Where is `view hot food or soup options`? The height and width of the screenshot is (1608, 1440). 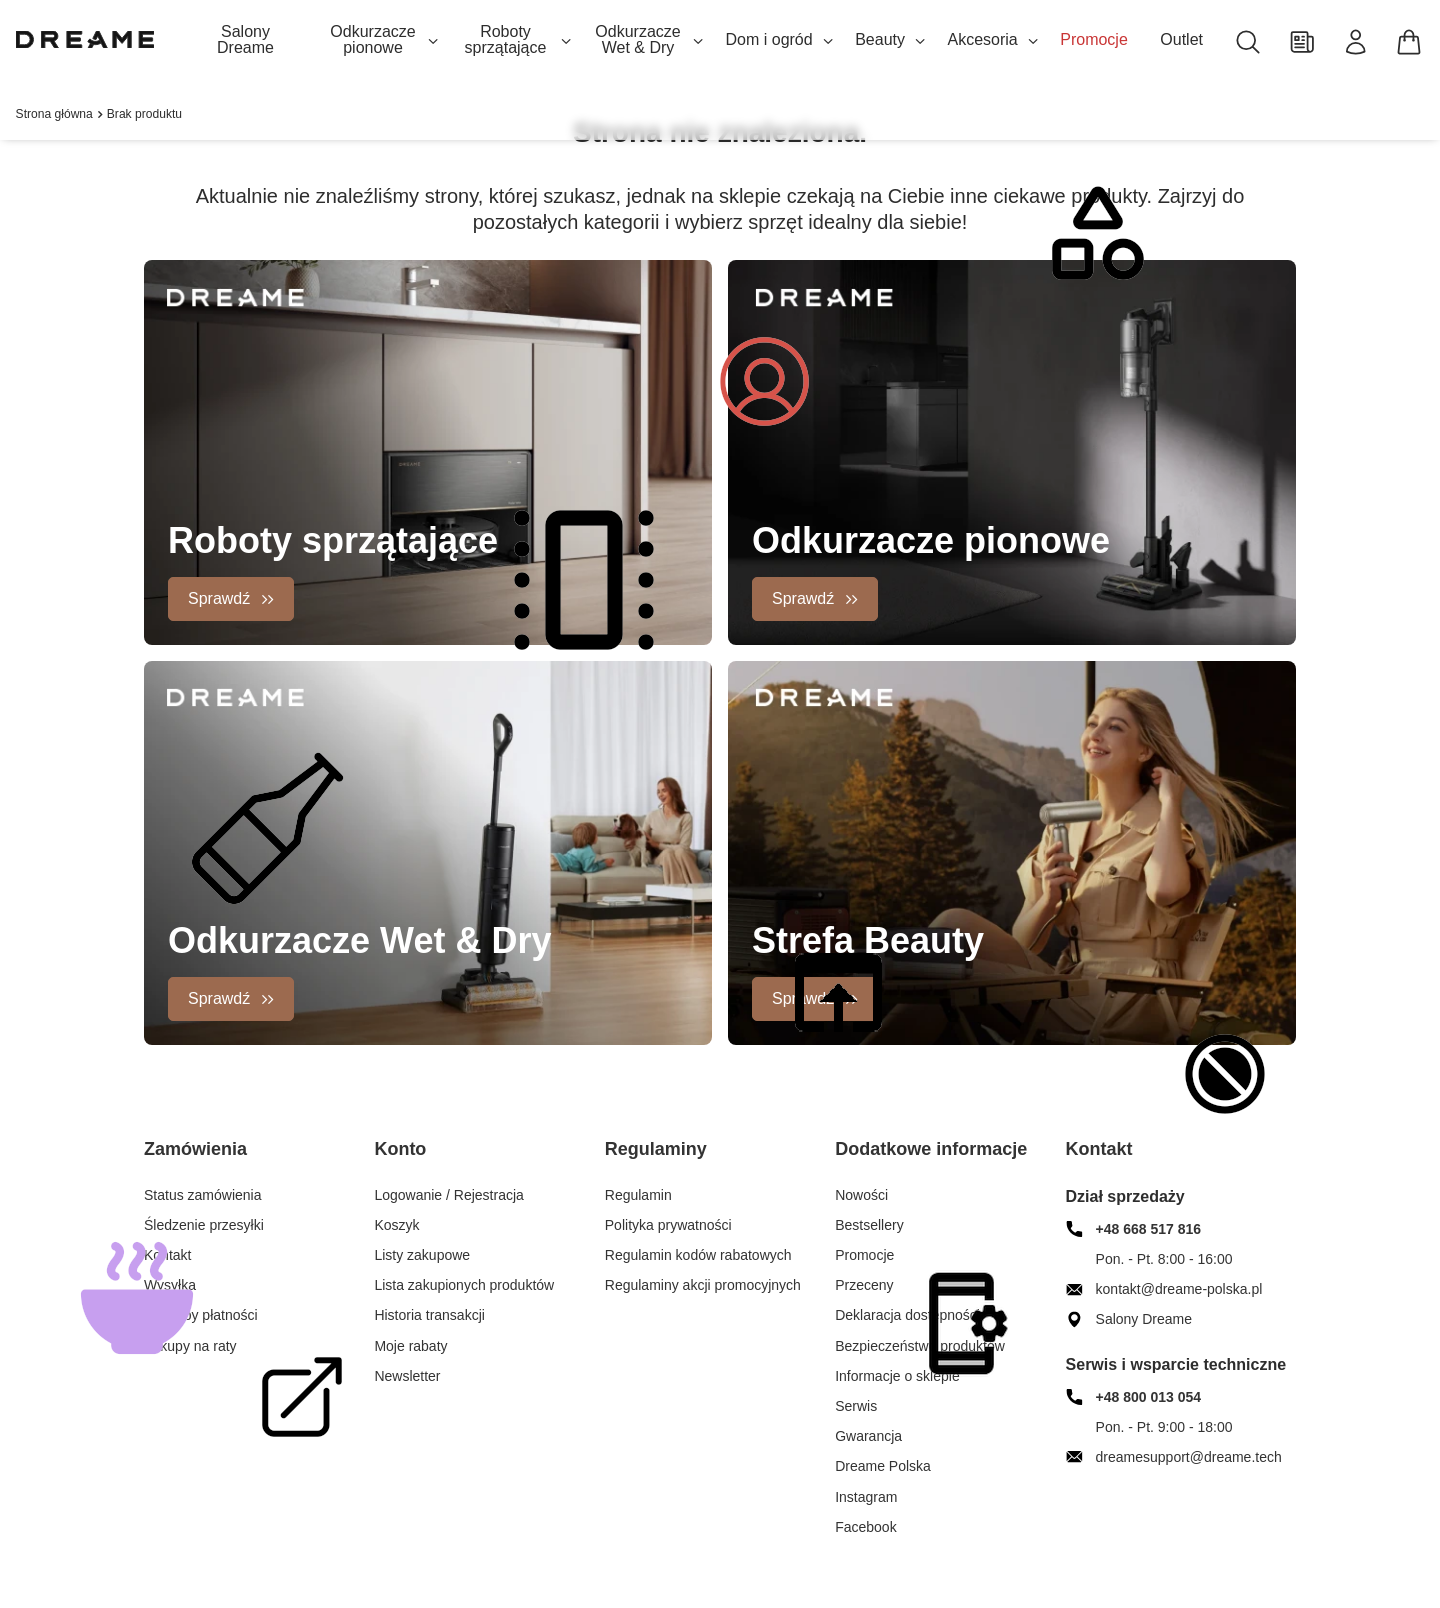
view hot food or soup options is located at coordinates (137, 1298).